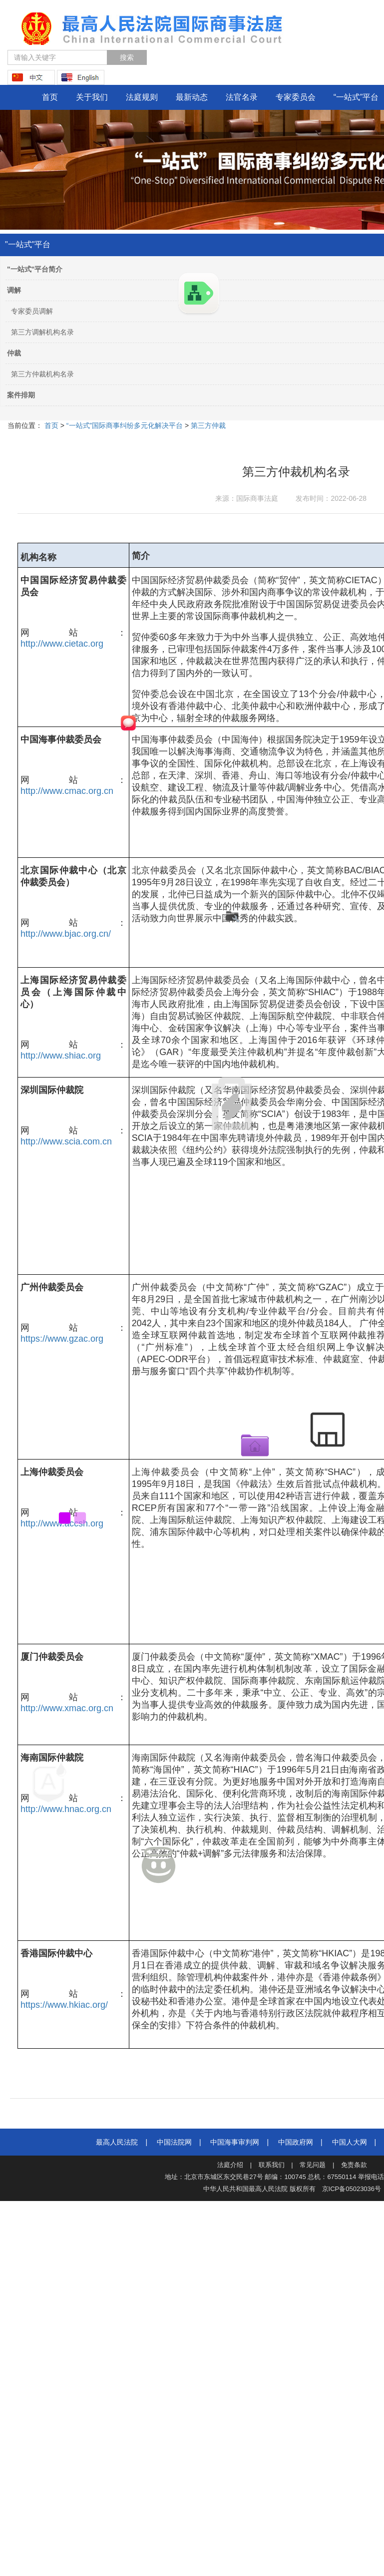  Describe the element at coordinates (72, 1520) in the screenshot. I see `view task list or to-do items` at that location.